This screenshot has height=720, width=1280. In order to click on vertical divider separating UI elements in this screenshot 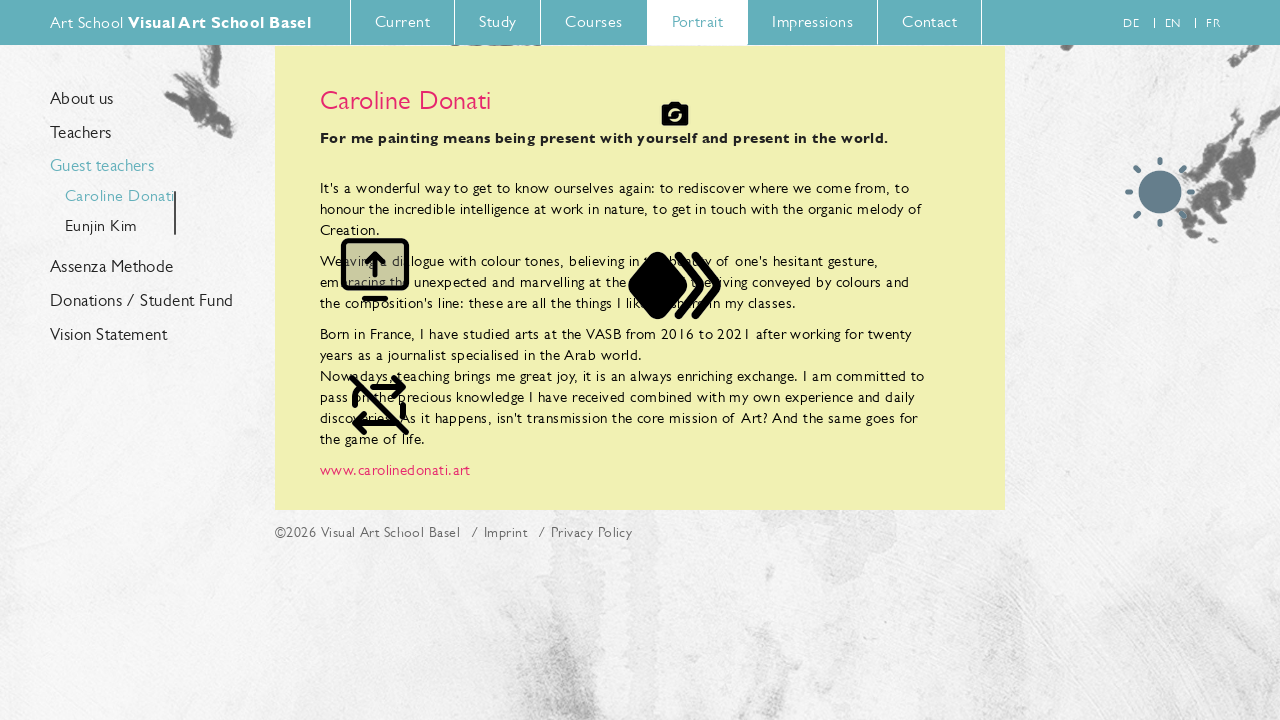, I will do `click(175, 213)`.